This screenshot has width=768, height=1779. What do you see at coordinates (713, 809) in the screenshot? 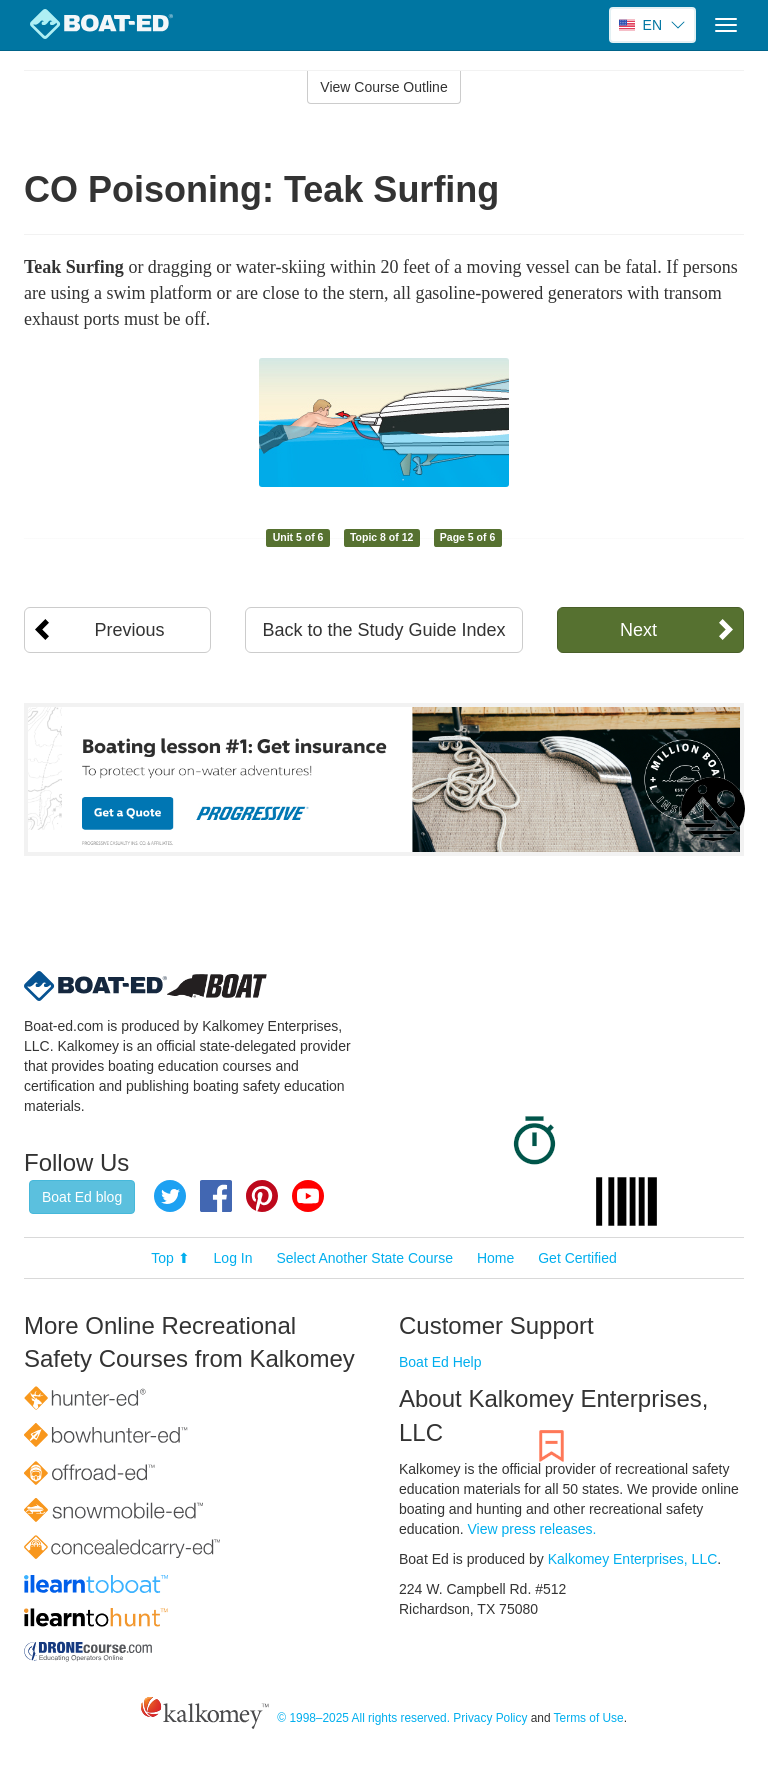
I see `open decentraland metaverse platform` at bounding box center [713, 809].